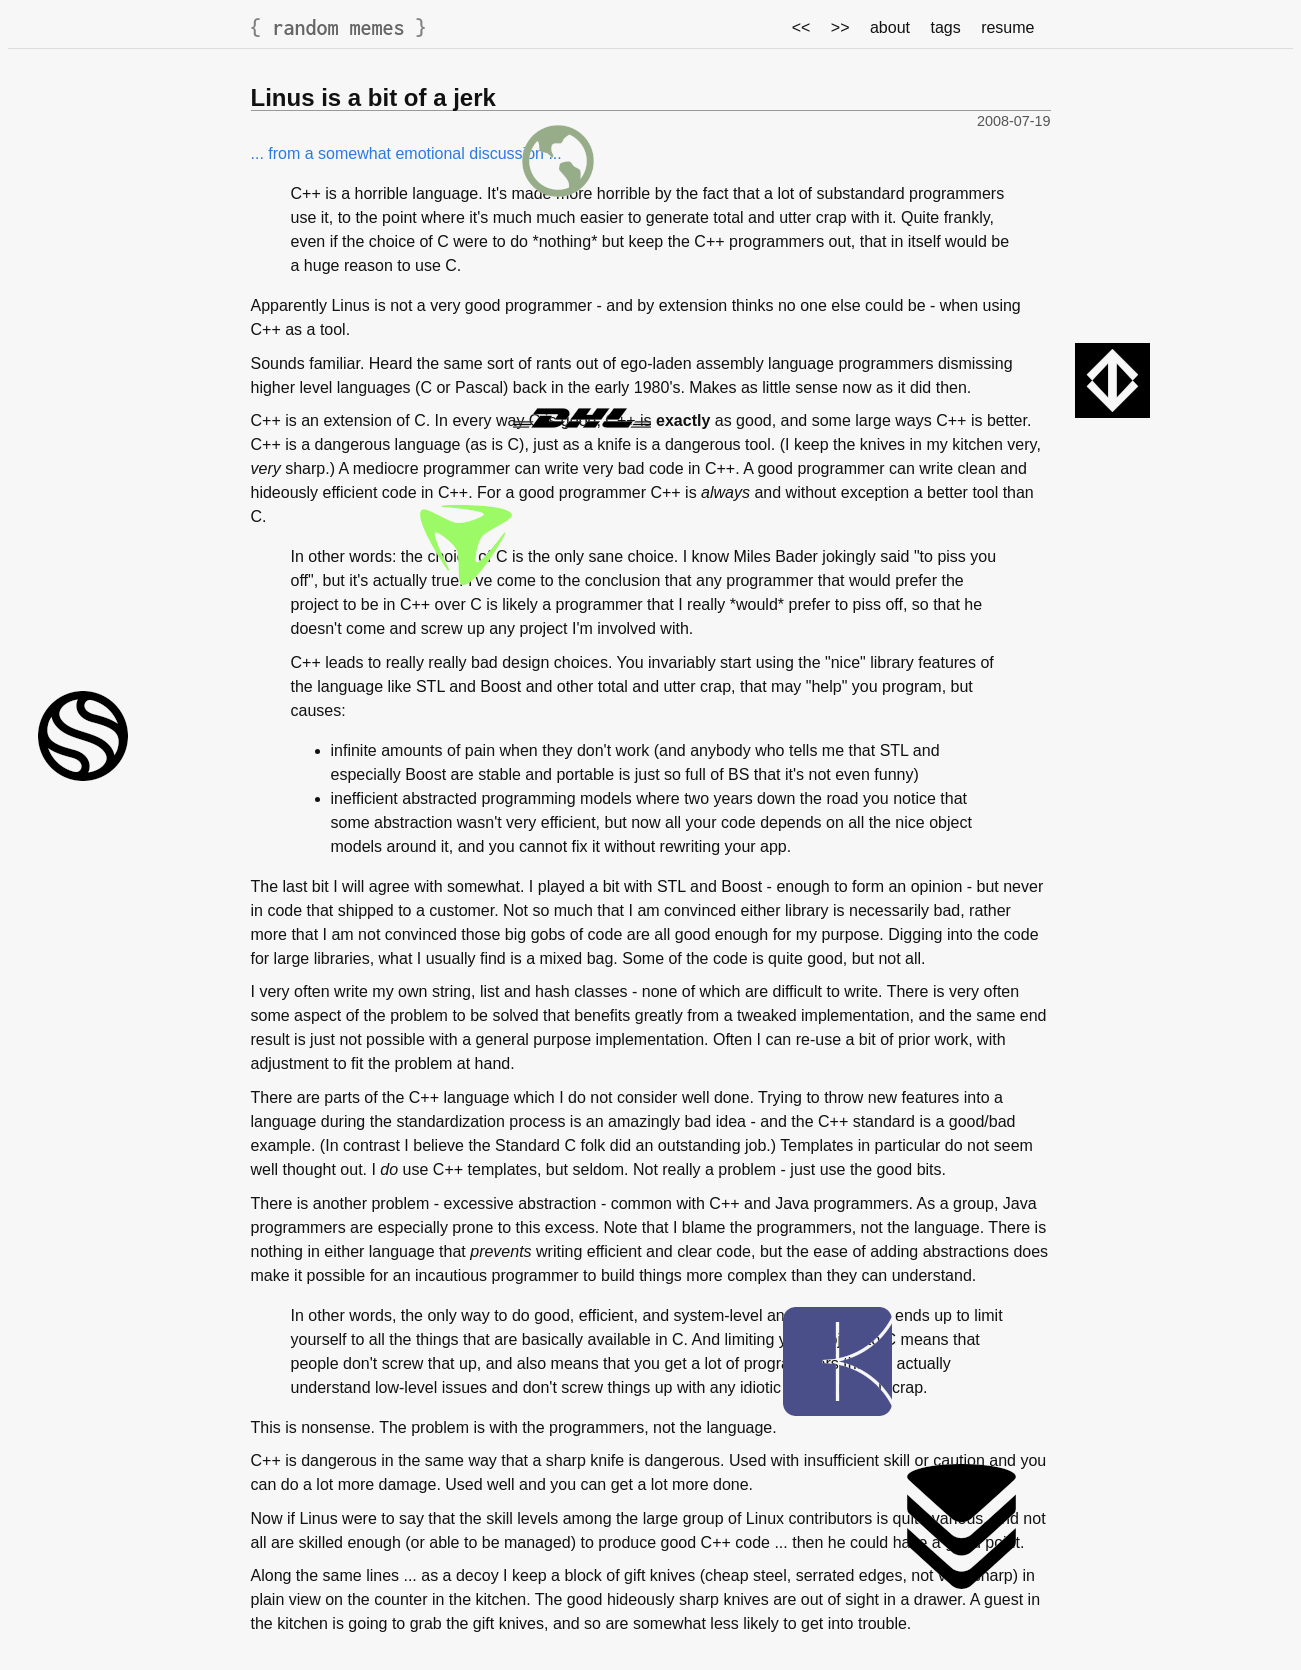  I want to click on kaniko container build tool logo, so click(837, 1361).